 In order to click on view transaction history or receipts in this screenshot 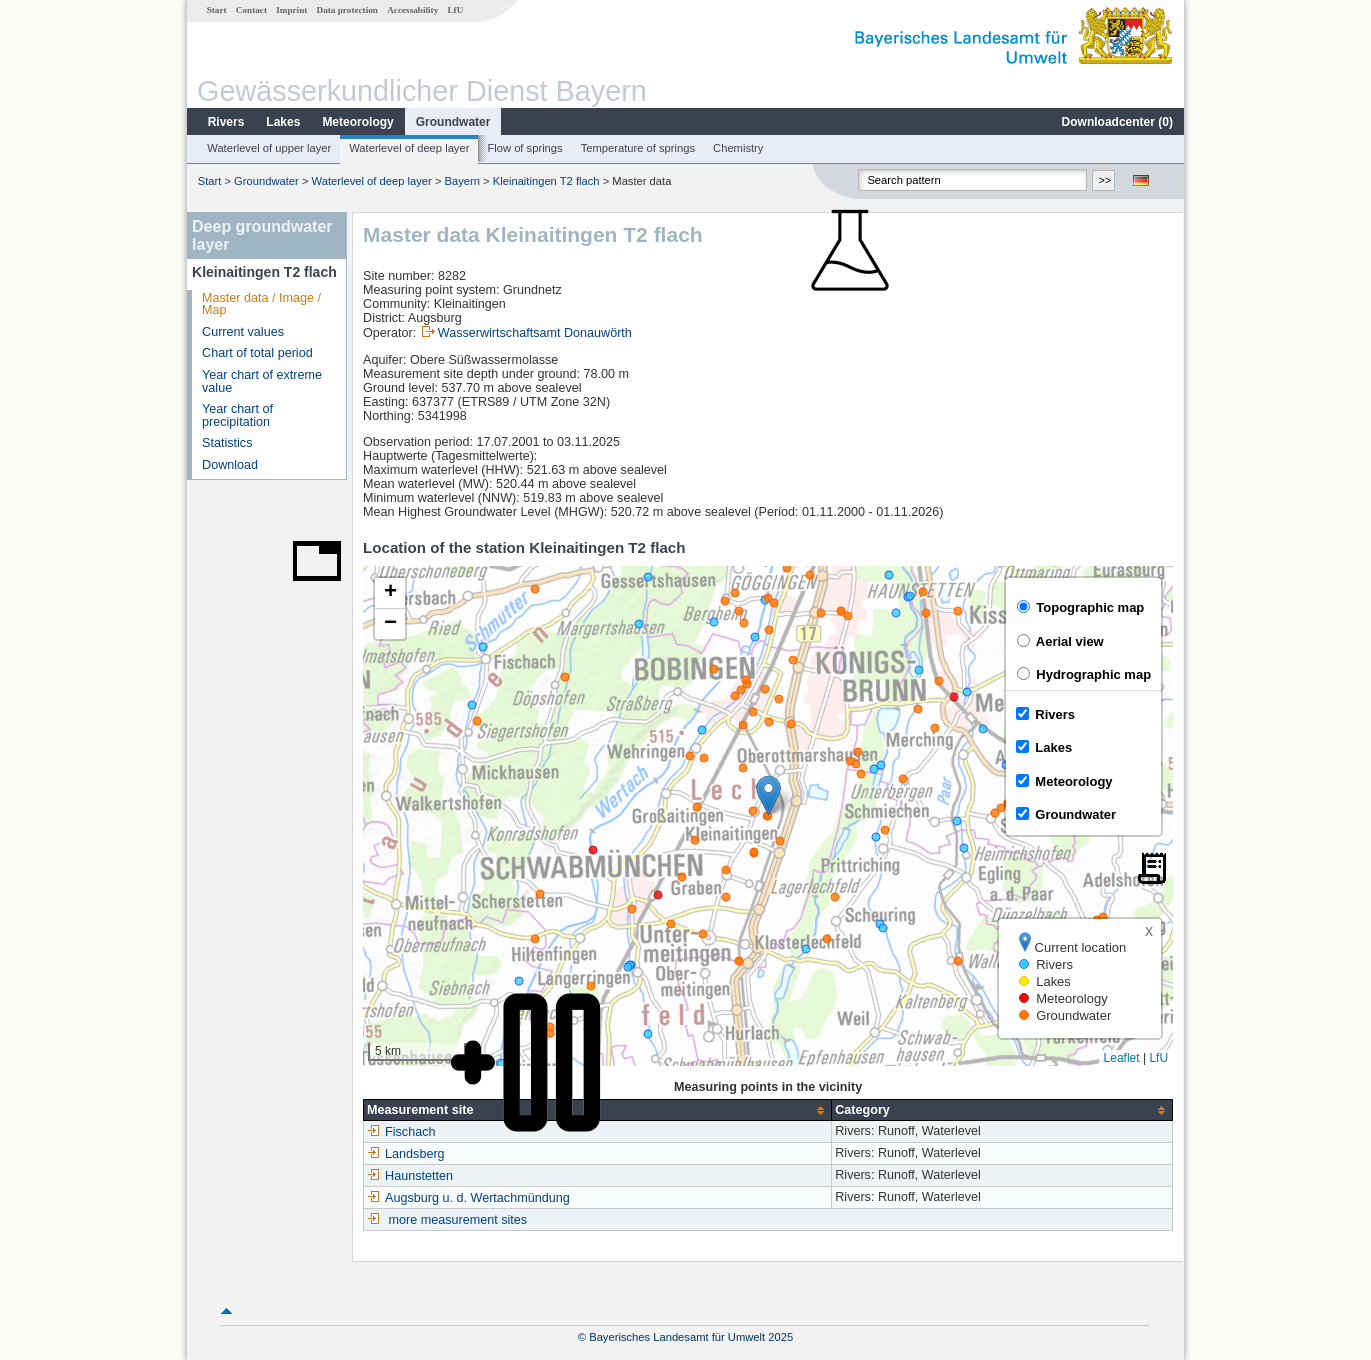, I will do `click(1152, 868)`.